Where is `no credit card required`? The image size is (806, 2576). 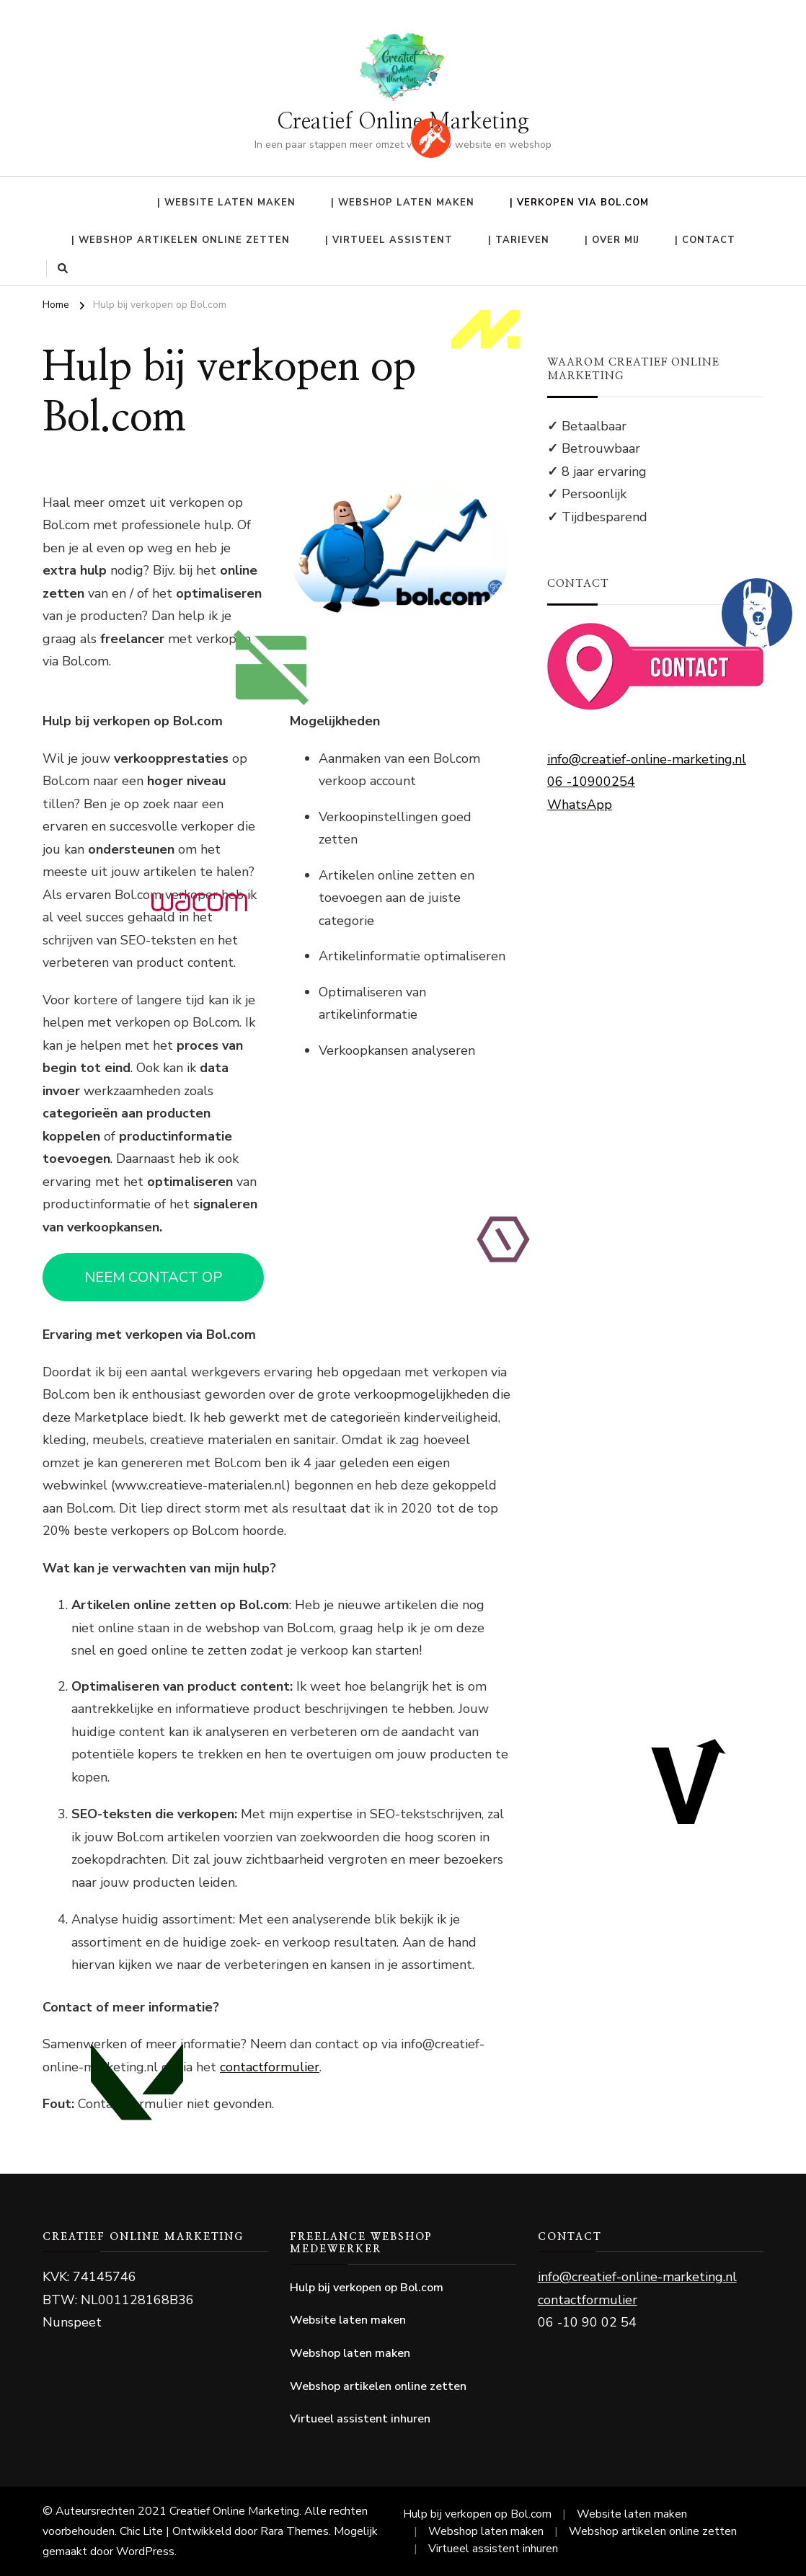
no credit card required is located at coordinates (271, 668).